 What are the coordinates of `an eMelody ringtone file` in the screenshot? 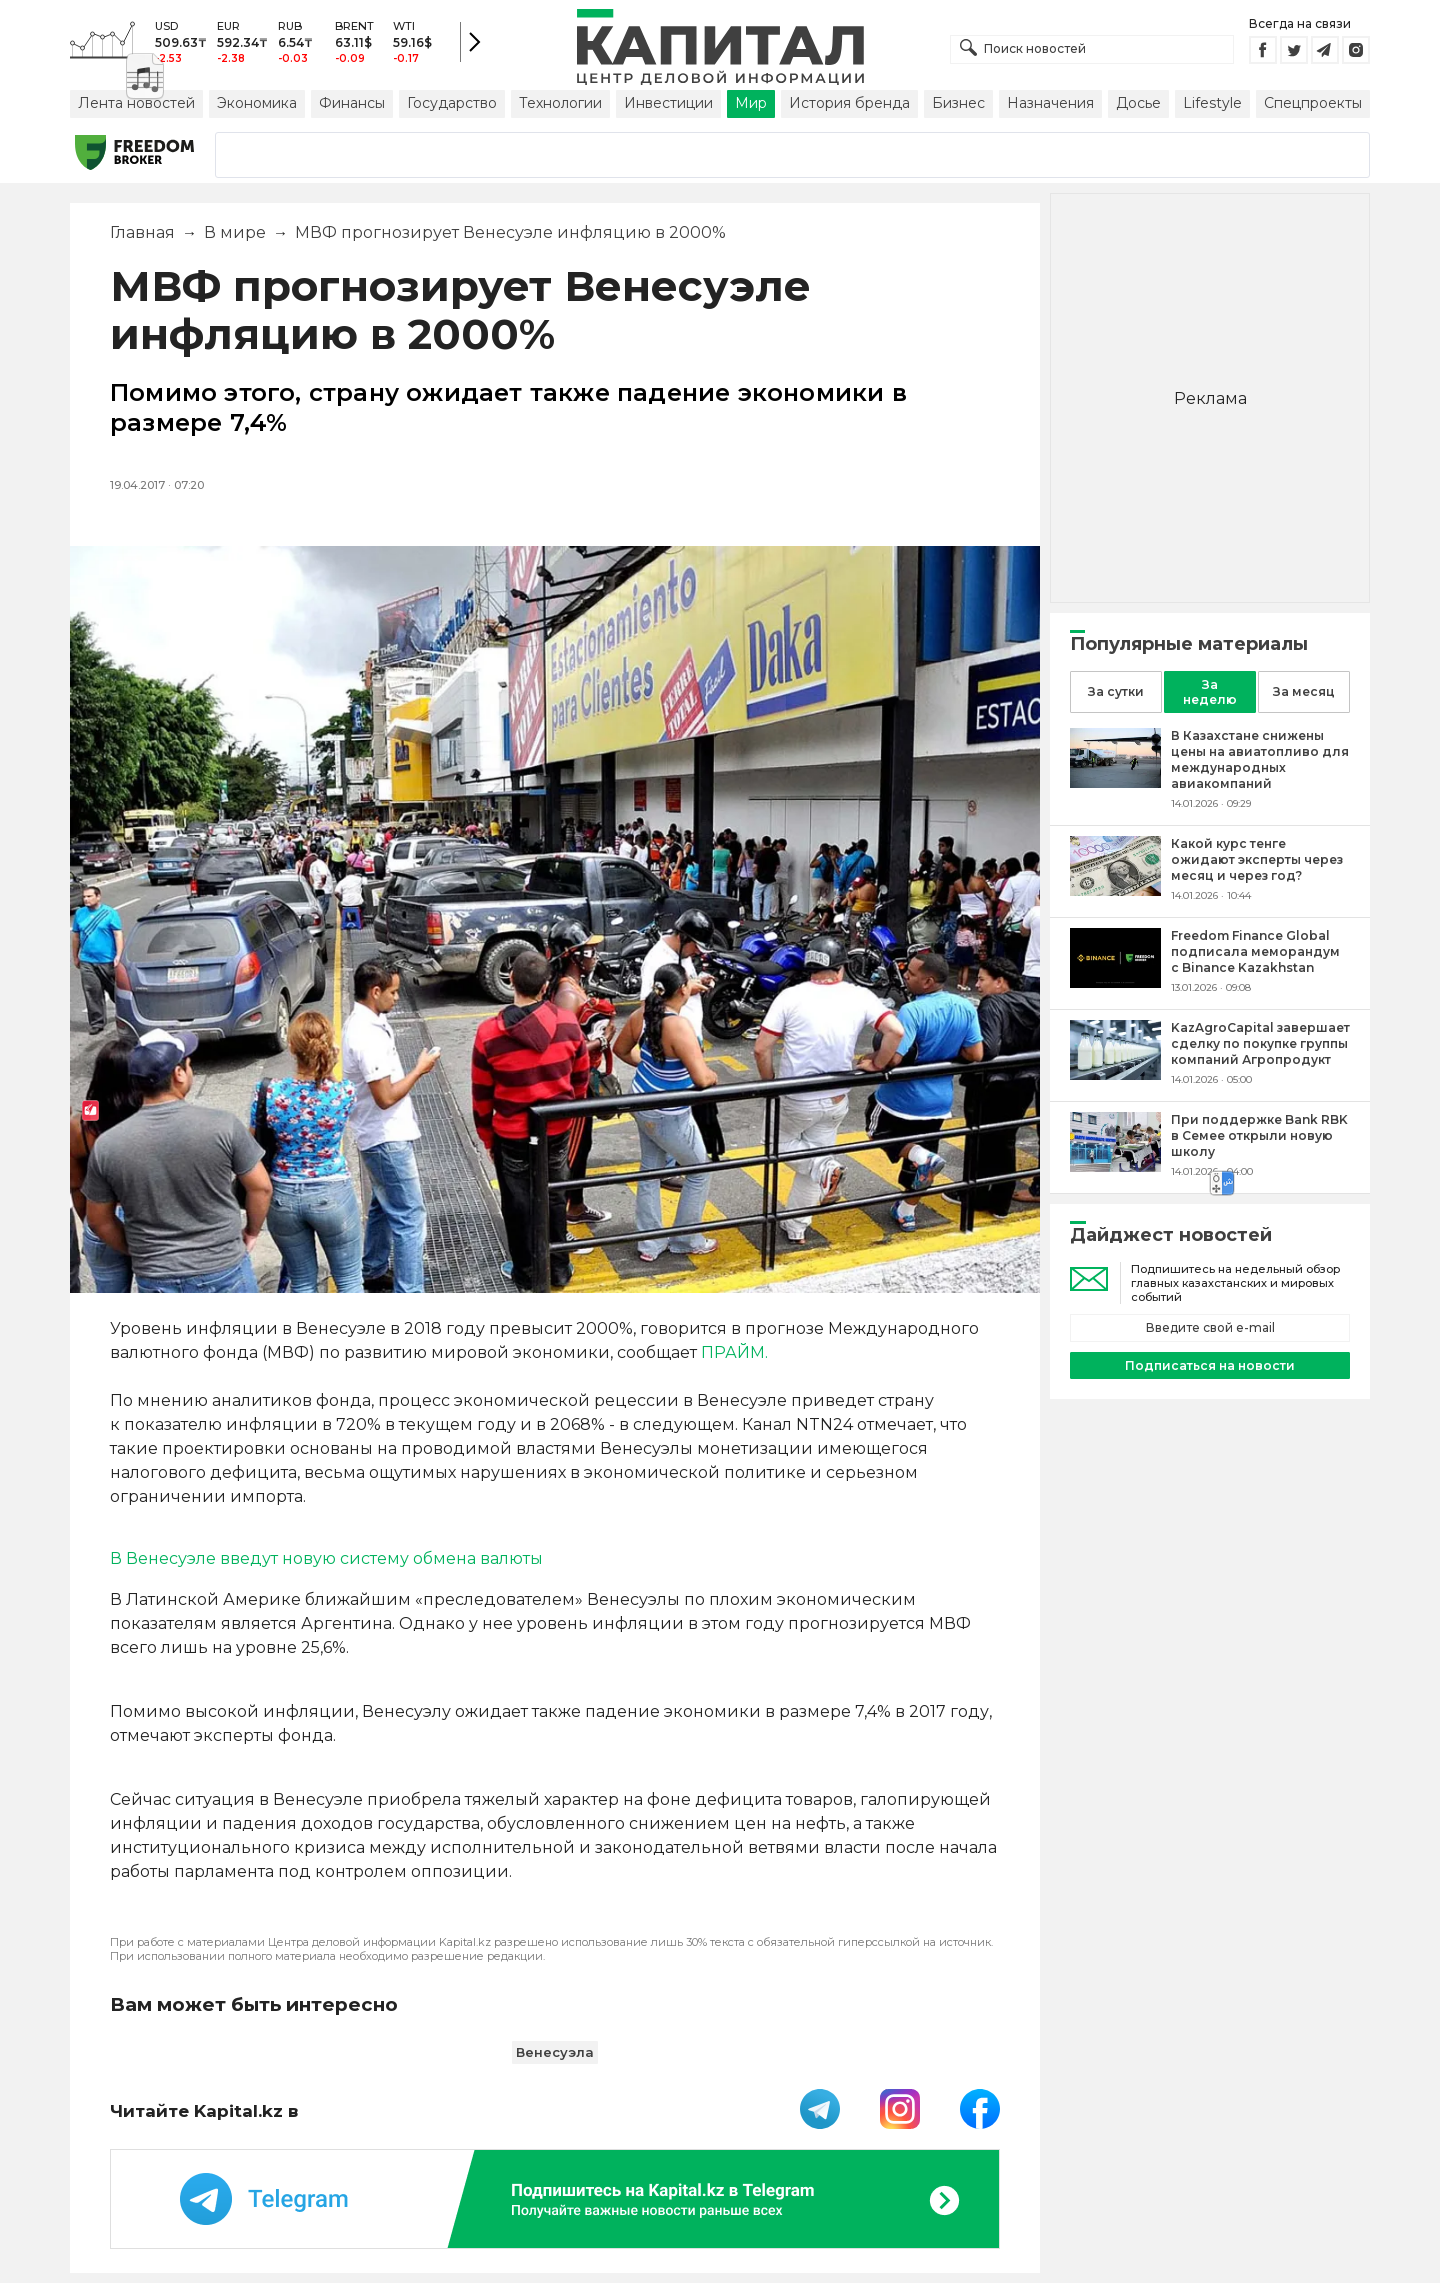 It's located at (145, 76).